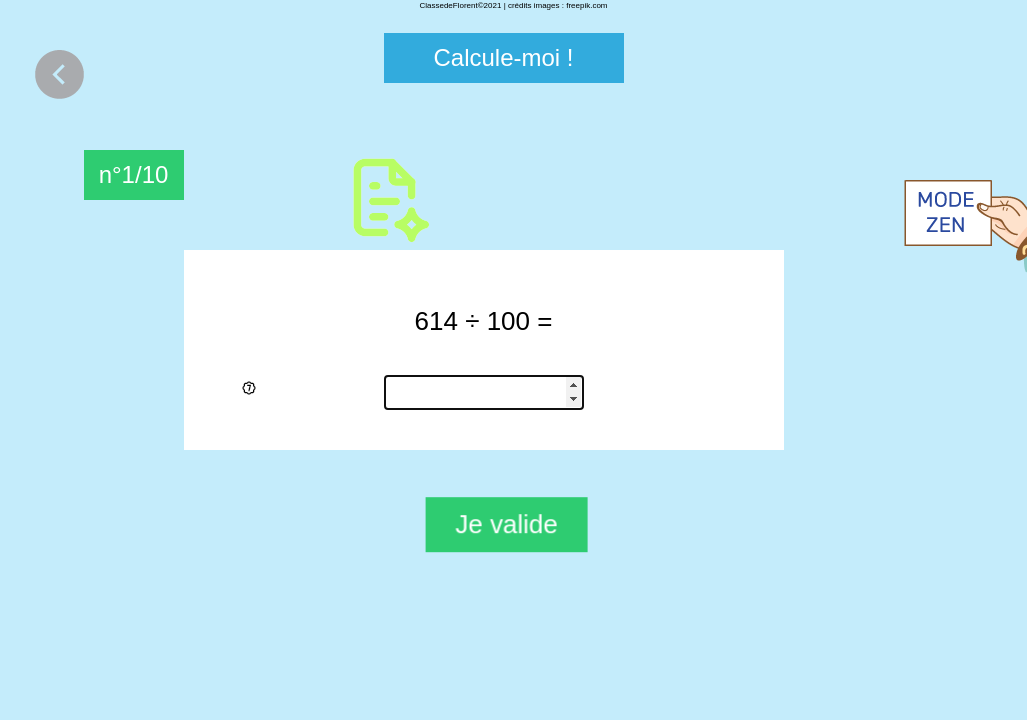 The height and width of the screenshot is (720, 1027). Describe the element at coordinates (384, 197) in the screenshot. I see `generate AI-powered text or document` at that location.